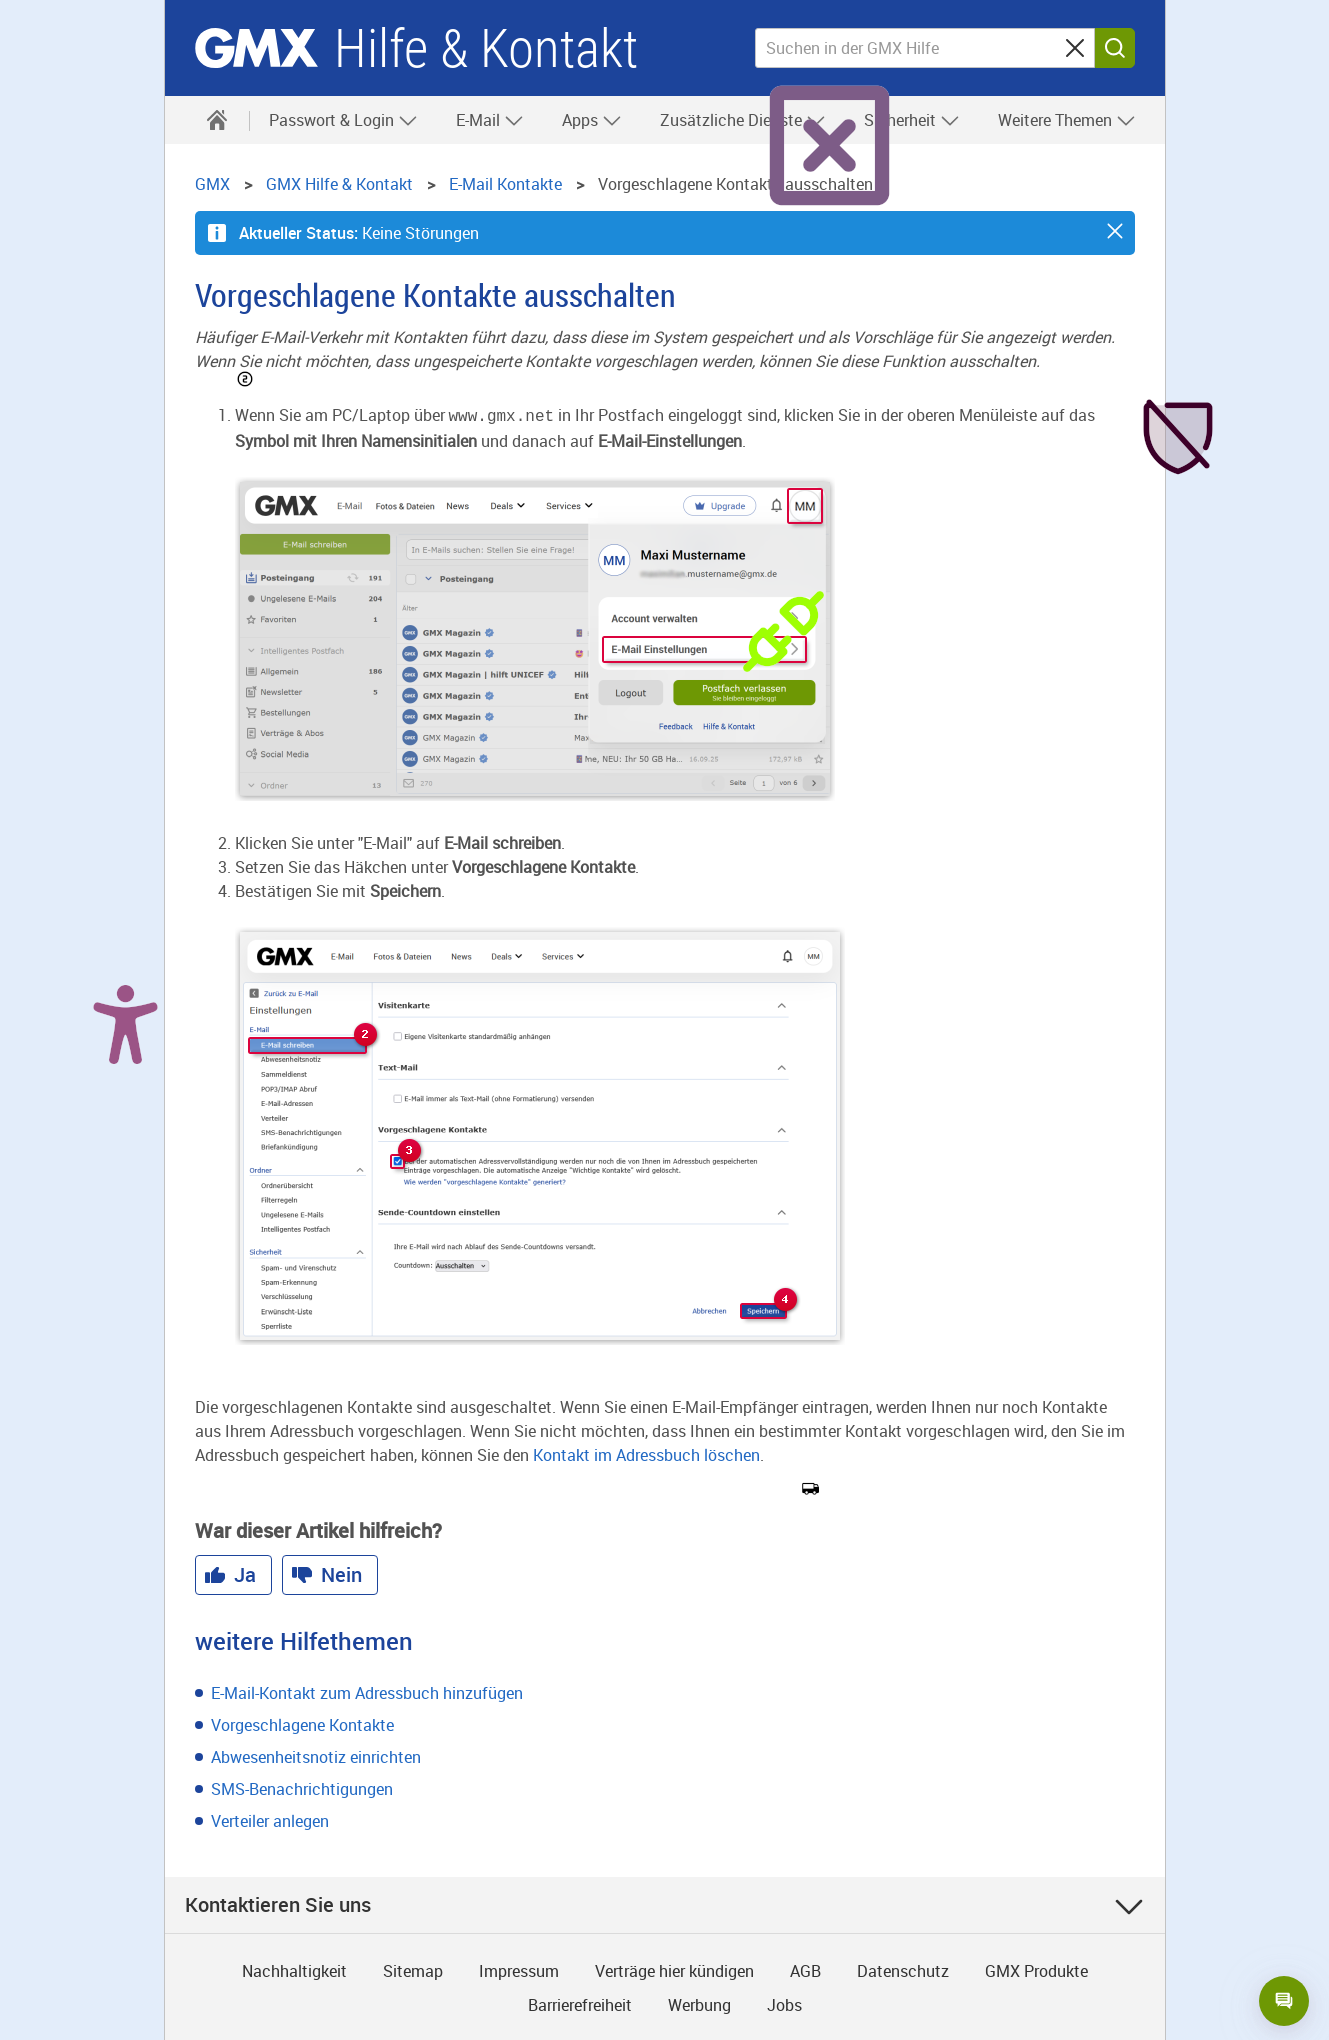  Describe the element at coordinates (783, 631) in the screenshot. I see `indicates an active connection established` at that location.